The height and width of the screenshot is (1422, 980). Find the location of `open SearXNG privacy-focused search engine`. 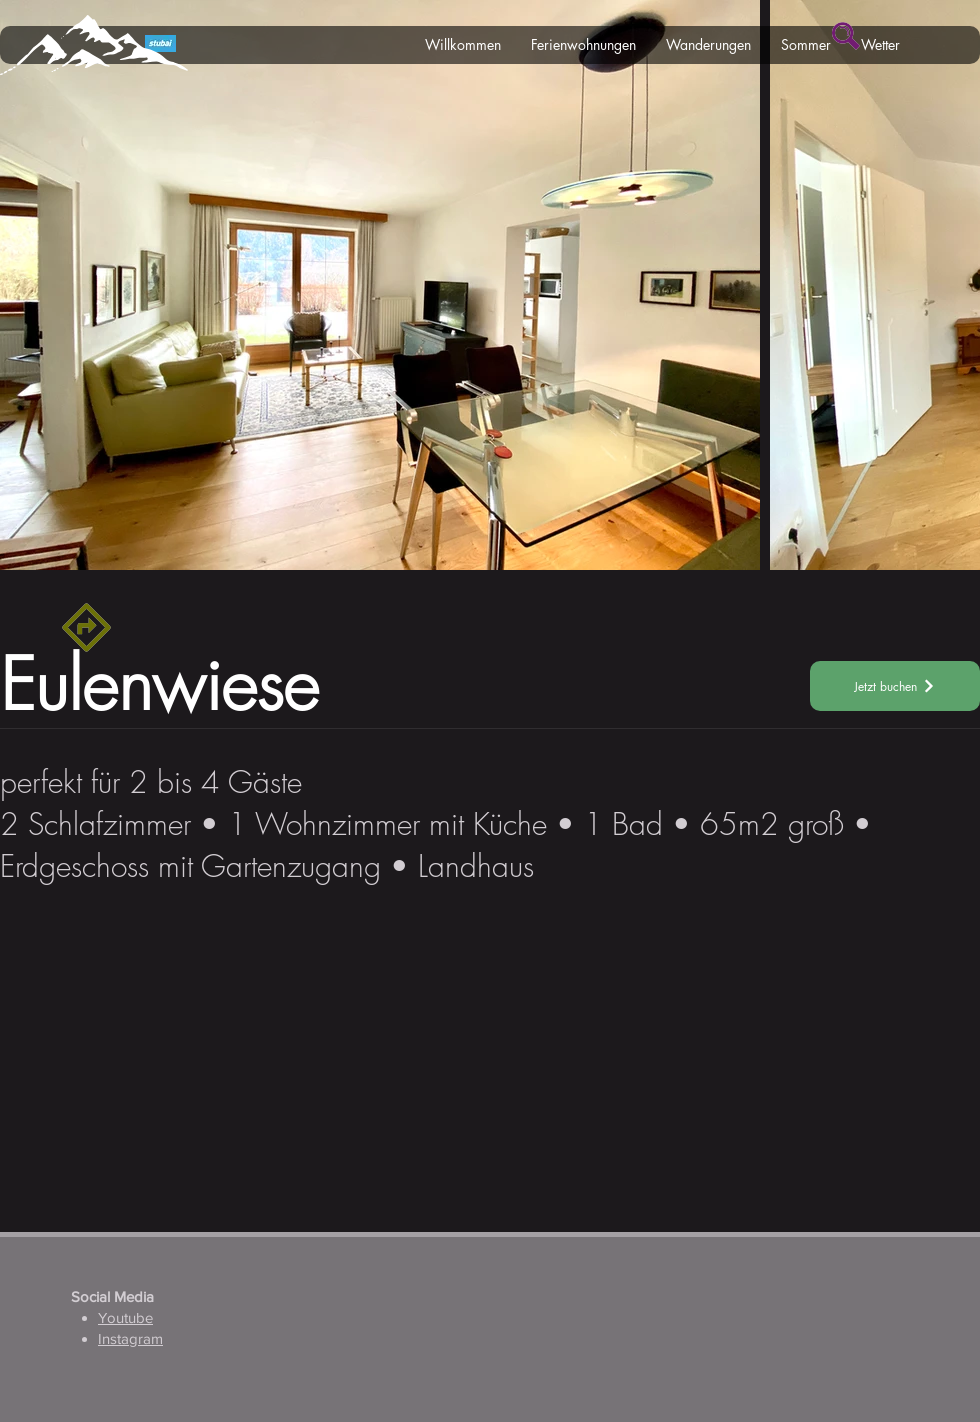

open SearXNG privacy-focused search engine is located at coordinates (846, 36).